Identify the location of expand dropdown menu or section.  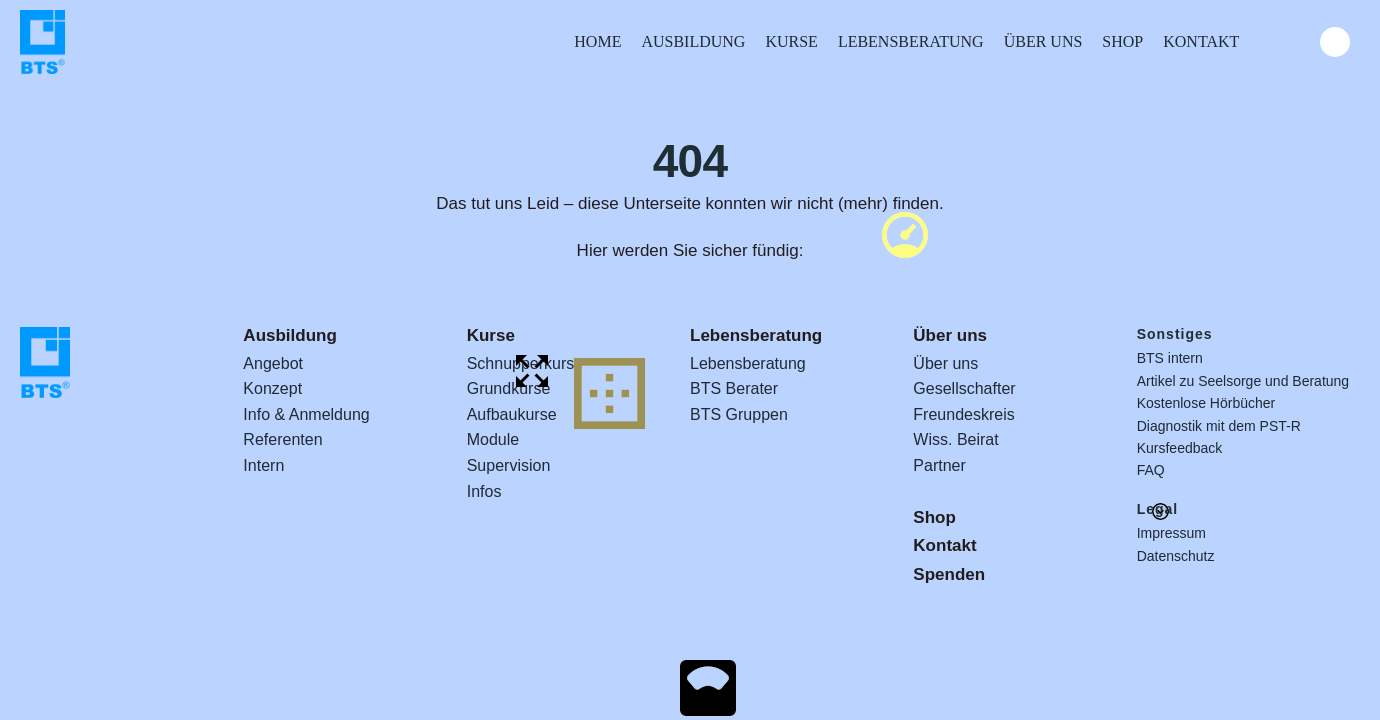
(1160, 511).